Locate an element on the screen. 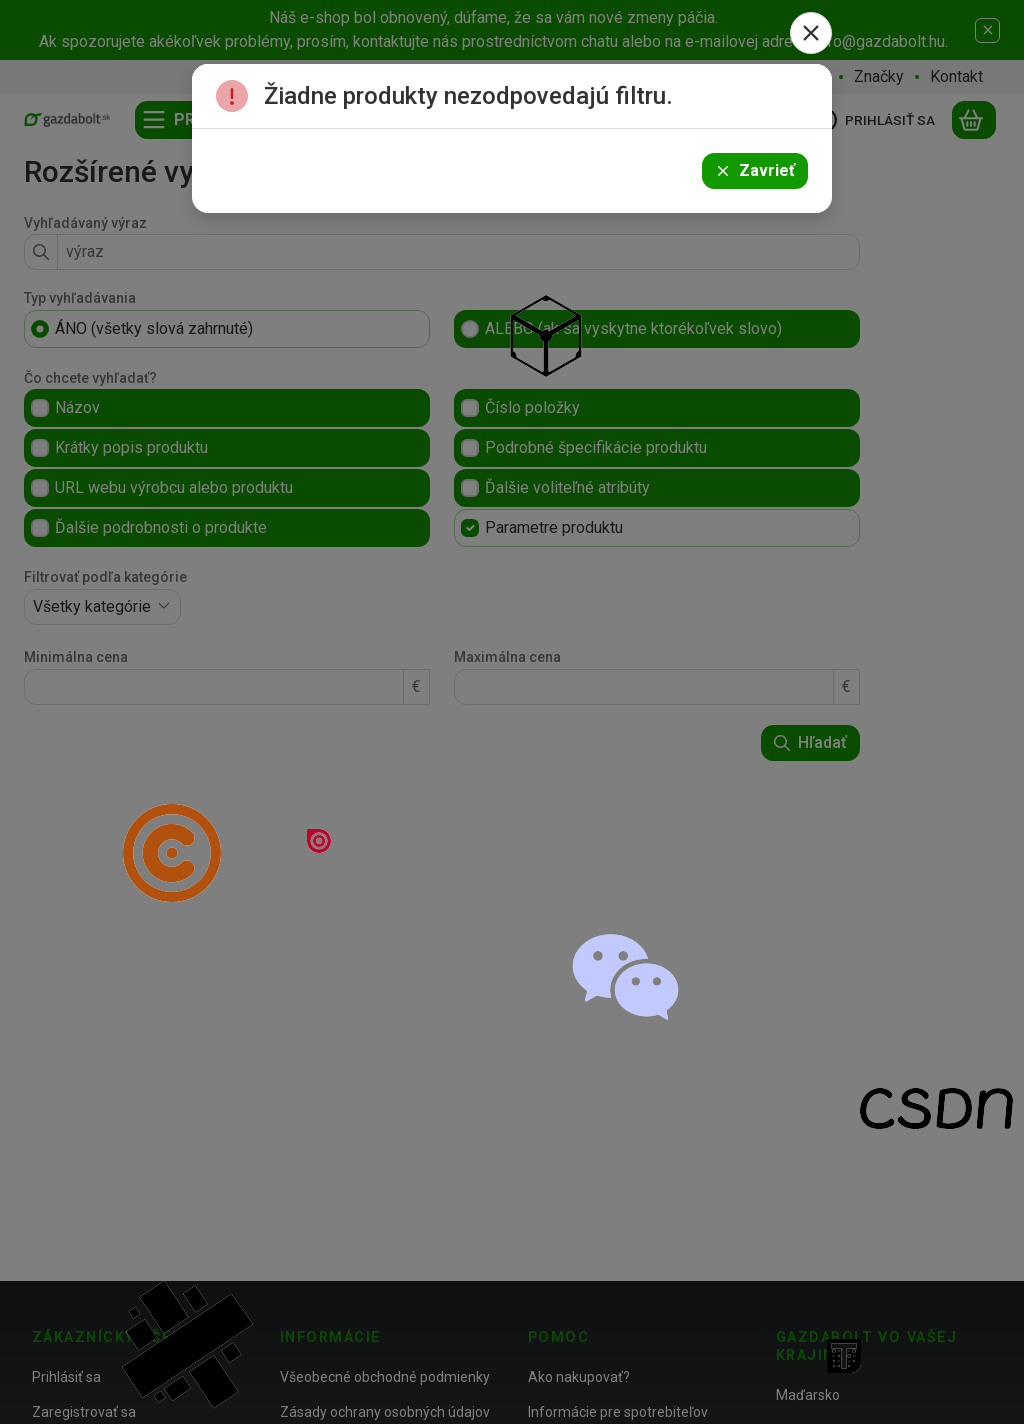 The image size is (1024, 1424). aurelia javascript framework logo is located at coordinates (187, 1344).